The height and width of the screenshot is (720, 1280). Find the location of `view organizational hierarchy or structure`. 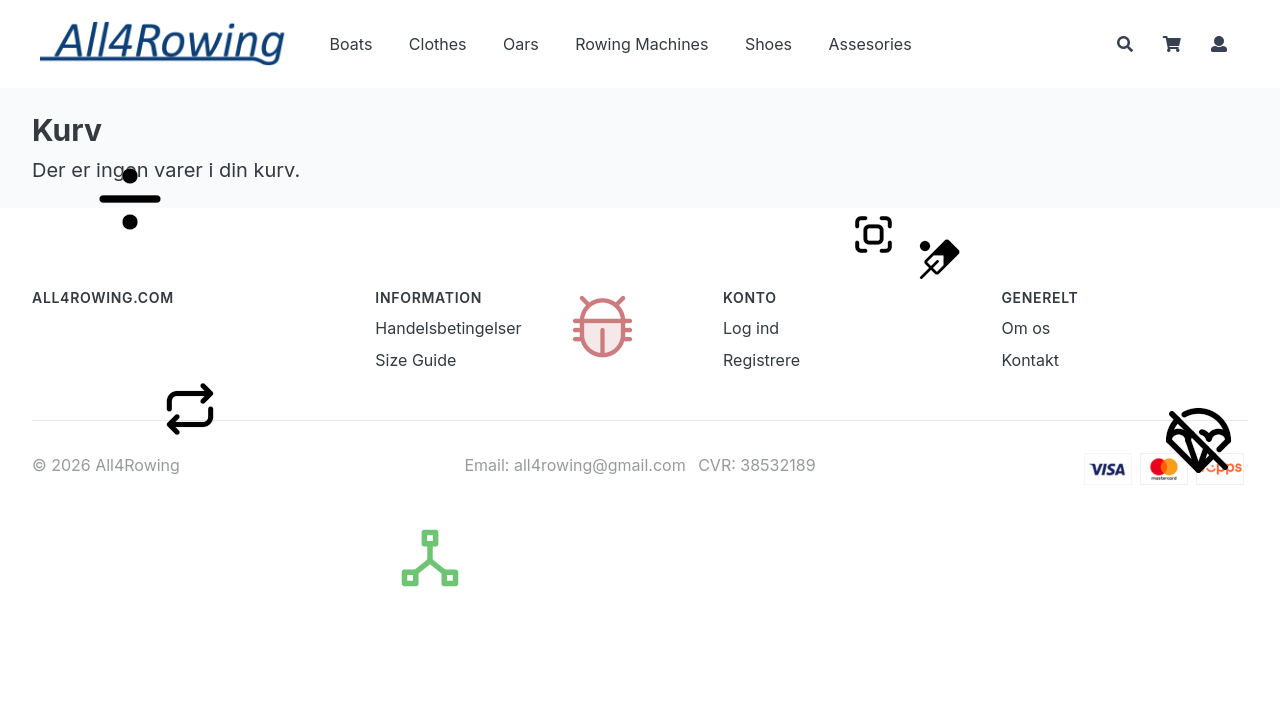

view organizational hierarchy or structure is located at coordinates (430, 558).